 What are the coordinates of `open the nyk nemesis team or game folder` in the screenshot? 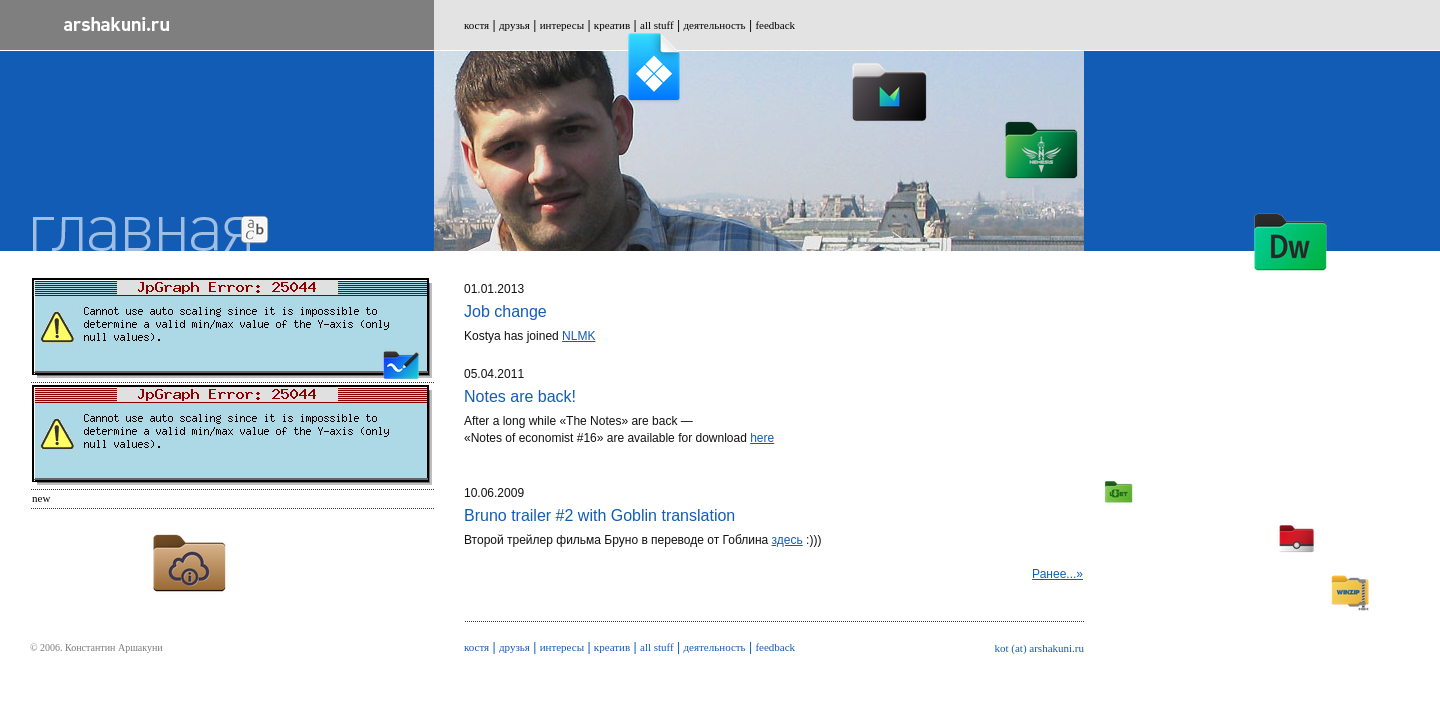 It's located at (1041, 152).